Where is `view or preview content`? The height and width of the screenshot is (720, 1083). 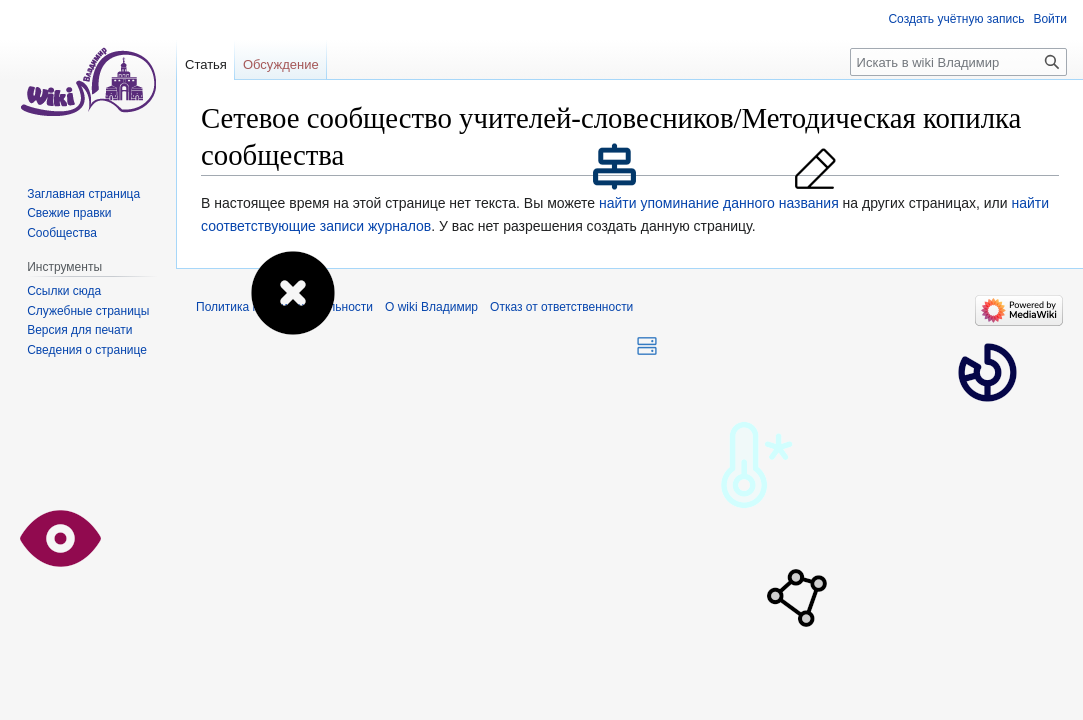 view or preview content is located at coordinates (60, 538).